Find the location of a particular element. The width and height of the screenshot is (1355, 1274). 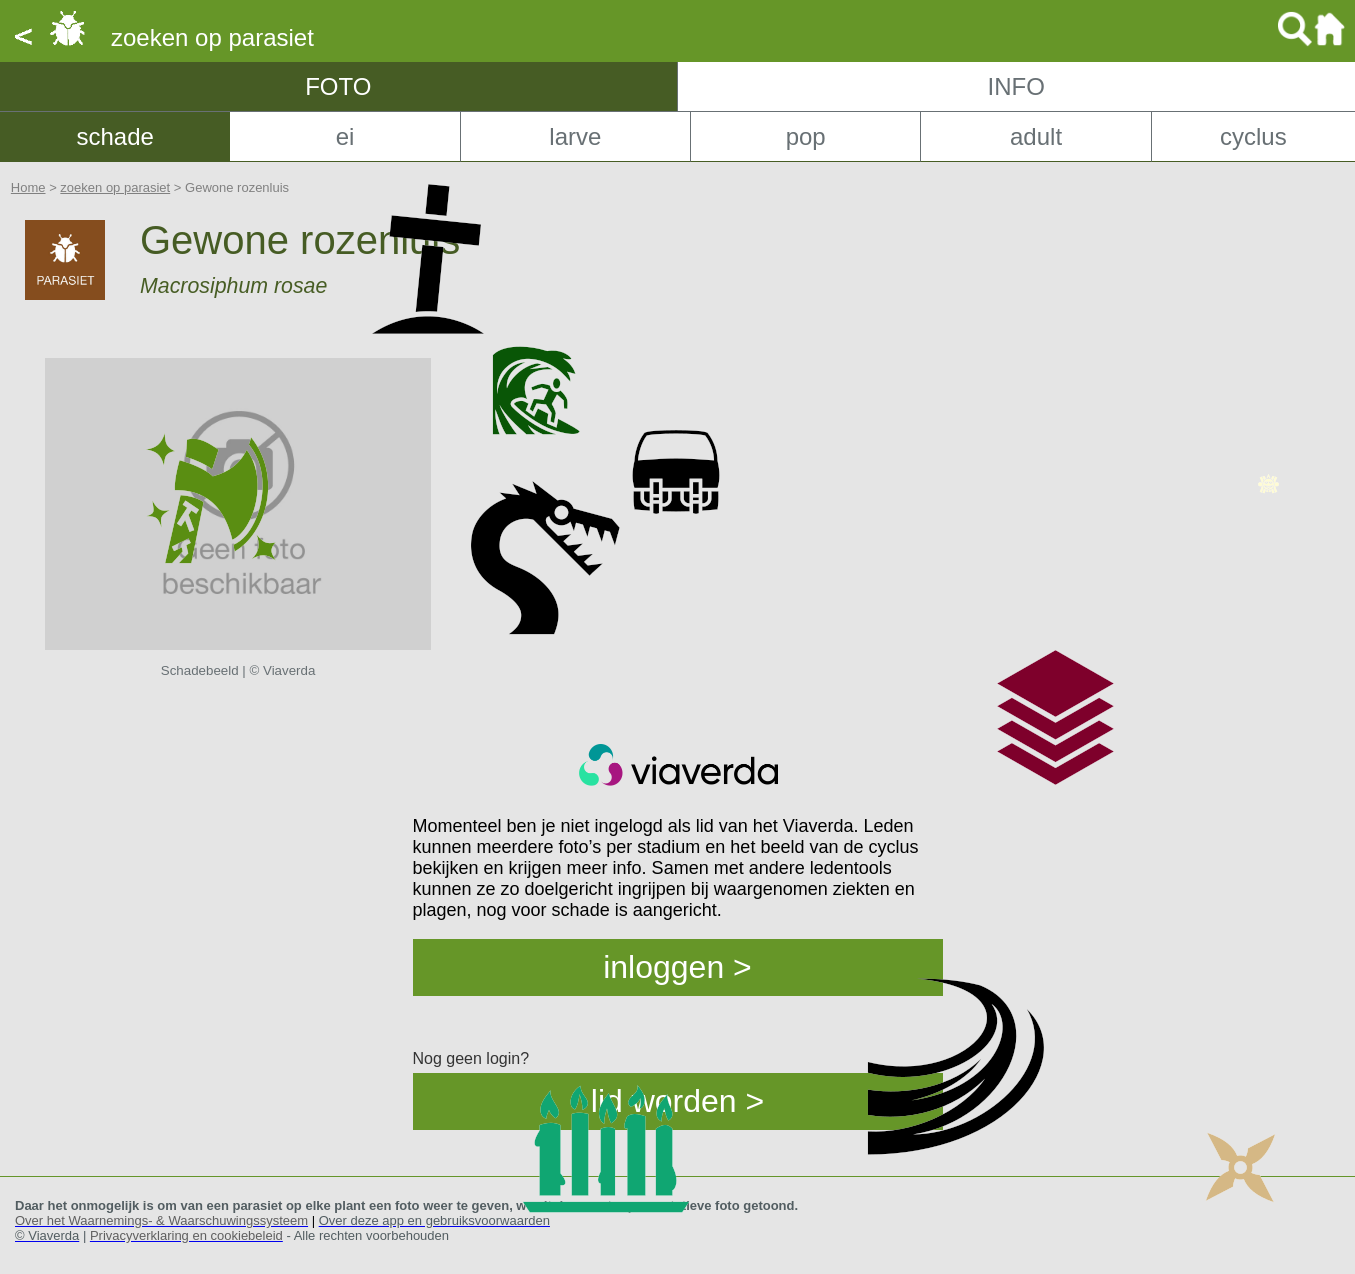

view aztec or mesoamerican themed content is located at coordinates (1268, 483).